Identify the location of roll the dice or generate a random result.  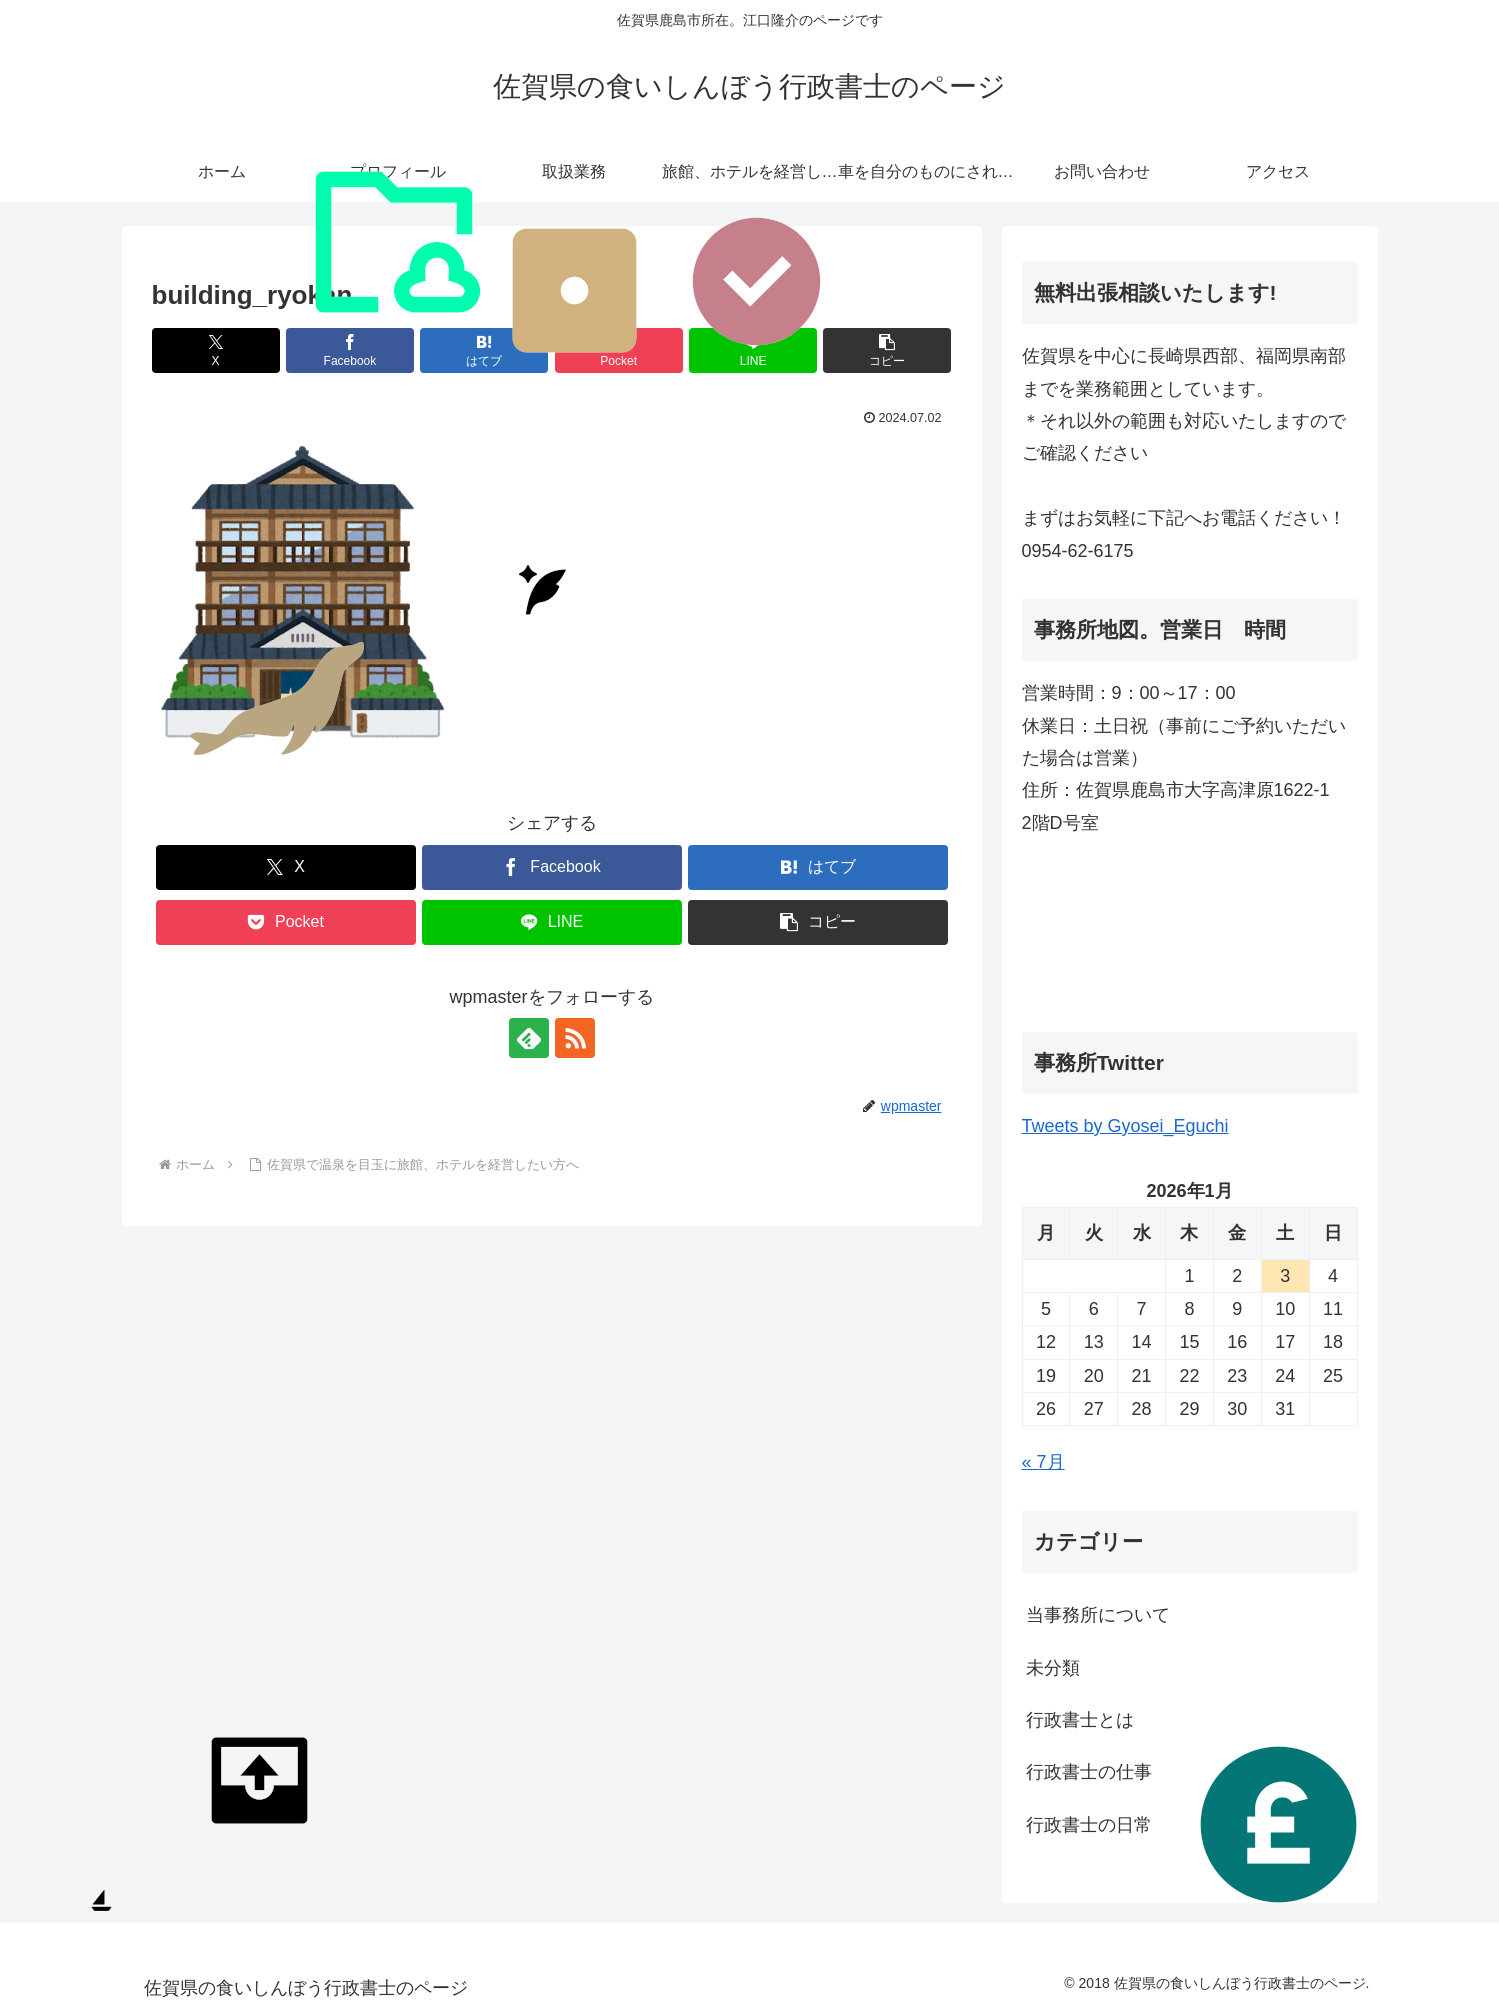
(574, 290).